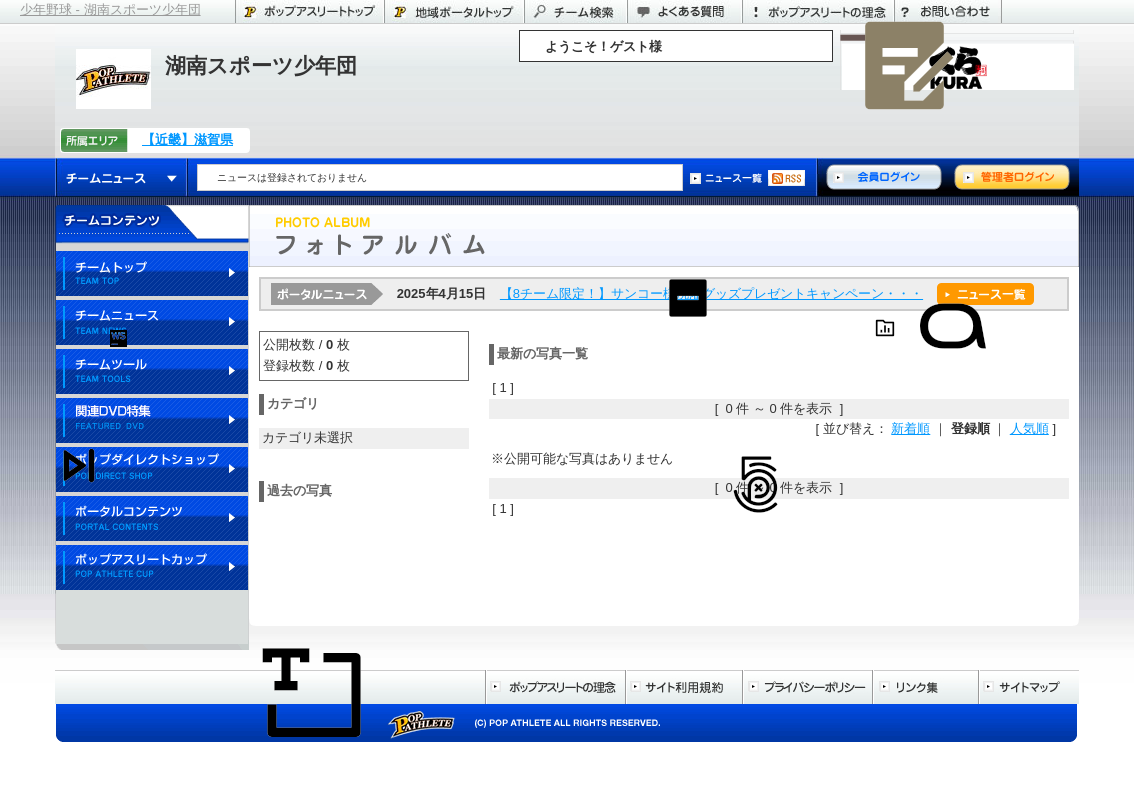  Describe the element at coordinates (118, 338) in the screenshot. I see `open WebStorm IDE` at that location.